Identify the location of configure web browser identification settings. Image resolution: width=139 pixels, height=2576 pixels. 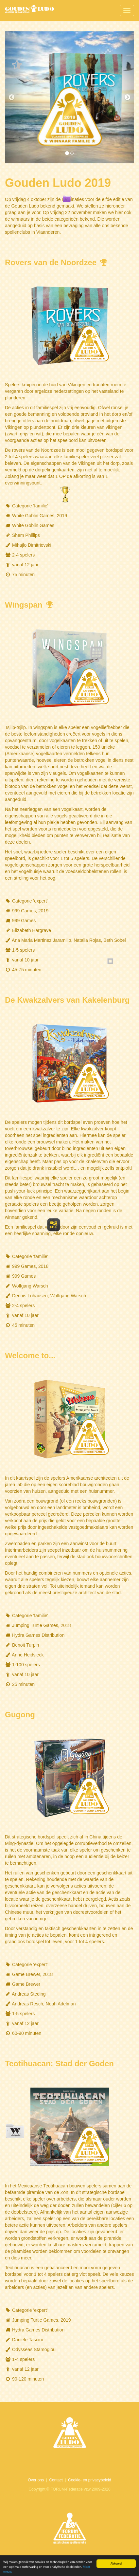
(54, 1225).